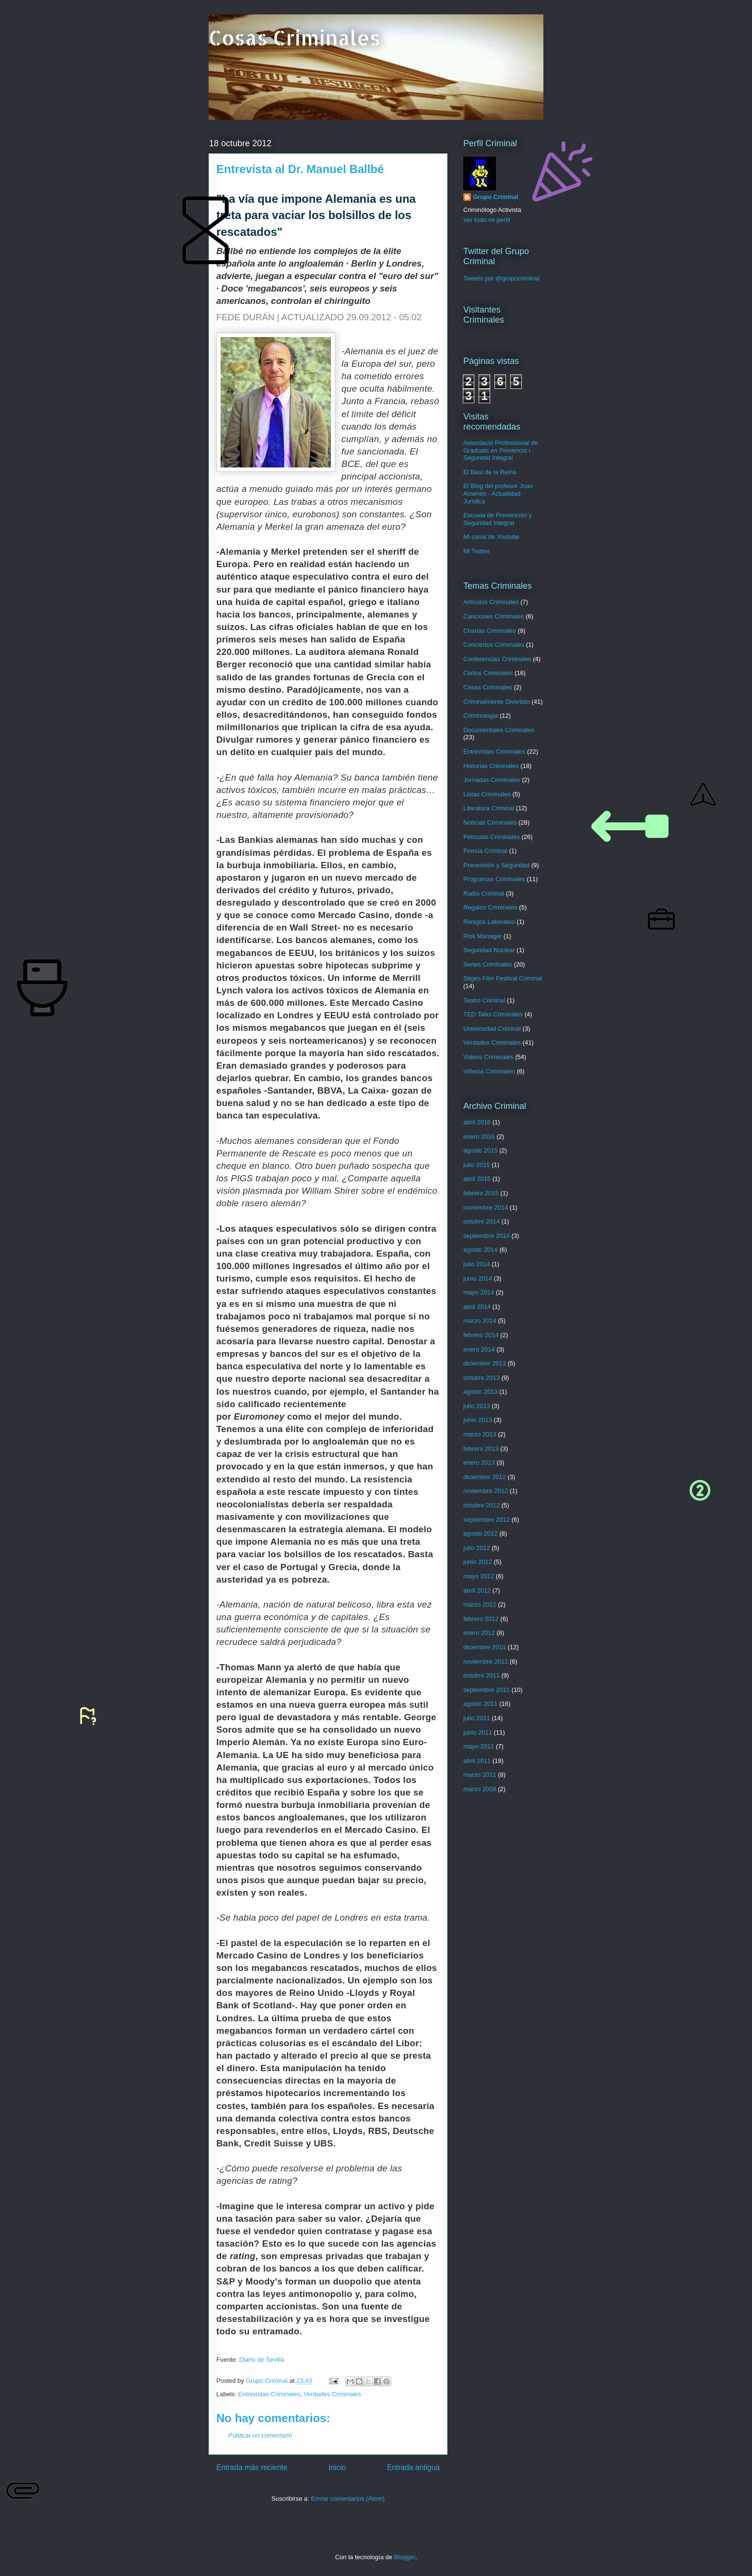 Image resolution: width=752 pixels, height=2576 pixels. What do you see at coordinates (87, 1715) in the screenshot?
I see `flag content as questionable or uncertain` at bounding box center [87, 1715].